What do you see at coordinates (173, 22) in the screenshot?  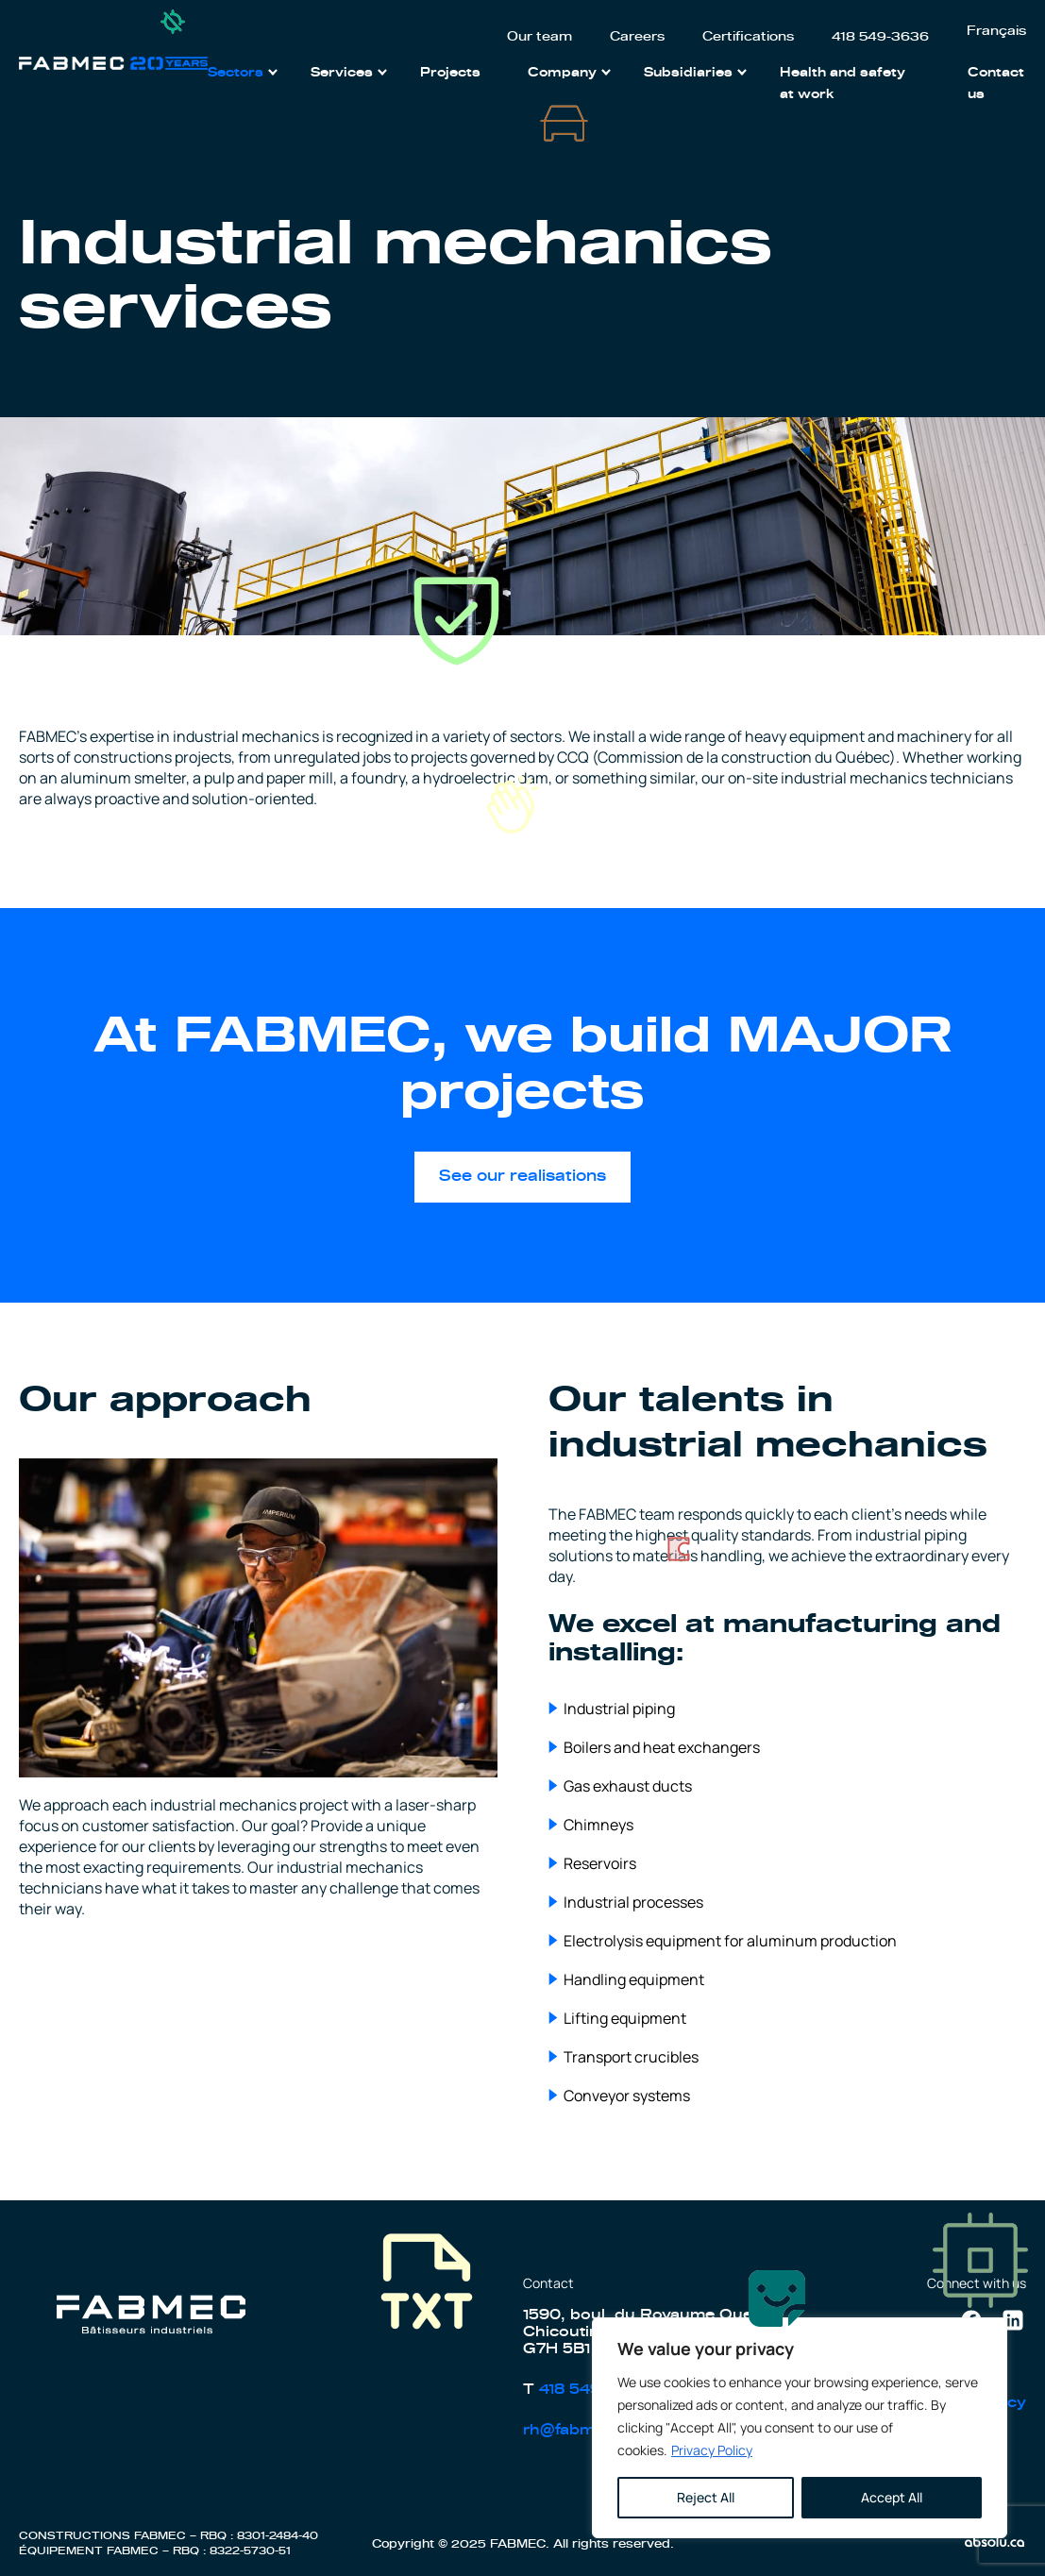 I see `location services disabled` at bounding box center [173, 22].